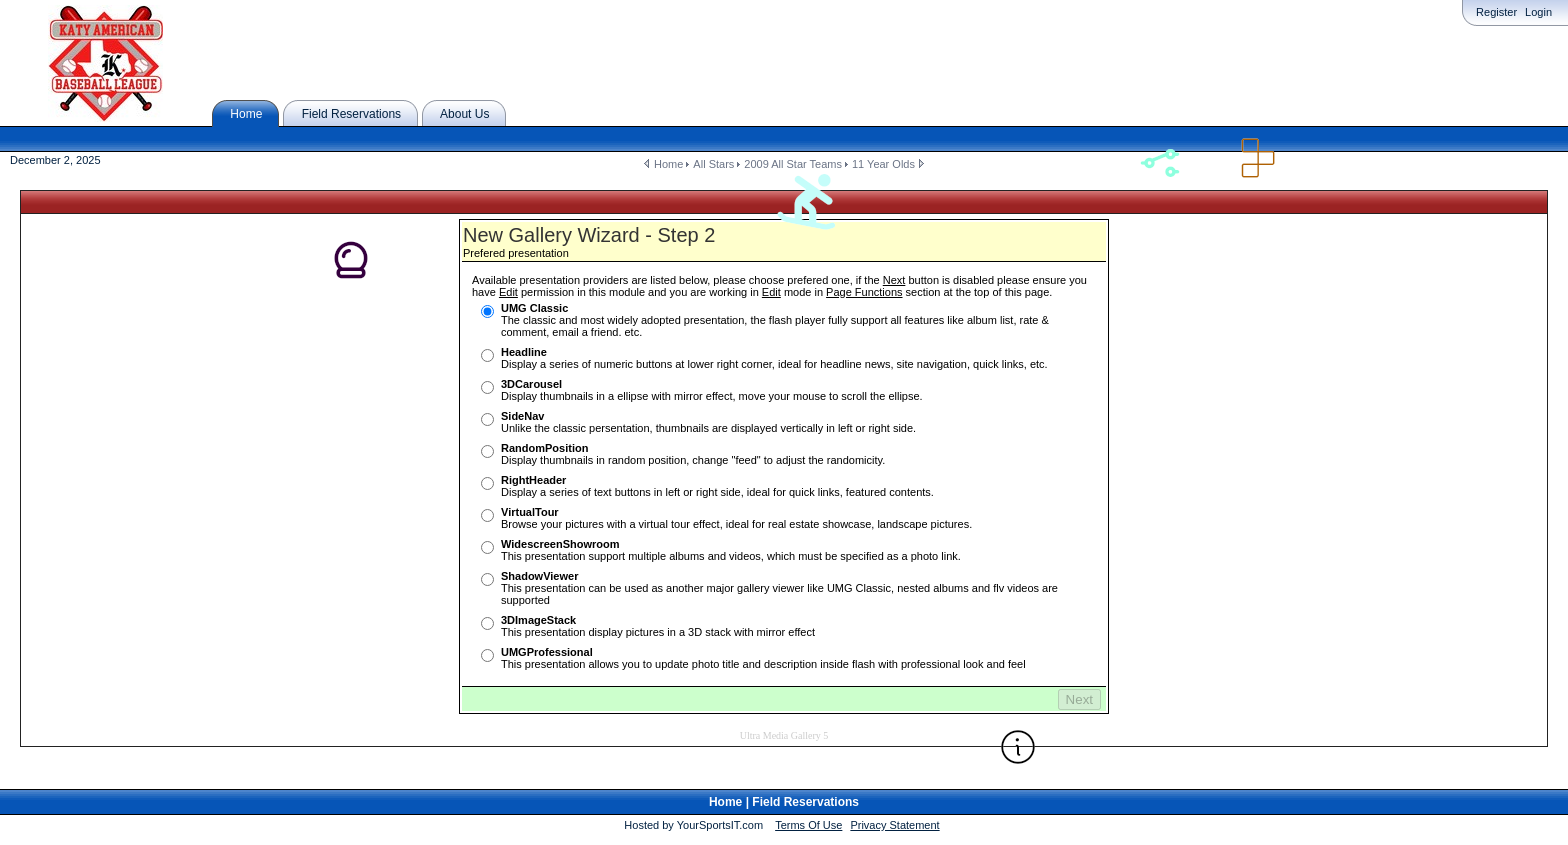 Image resolution: width=1568 pixels, height=845 pixels. Describe the element at coordinates (351, 260) in the screenshot. I see `access fortune or prediction features` at that location.